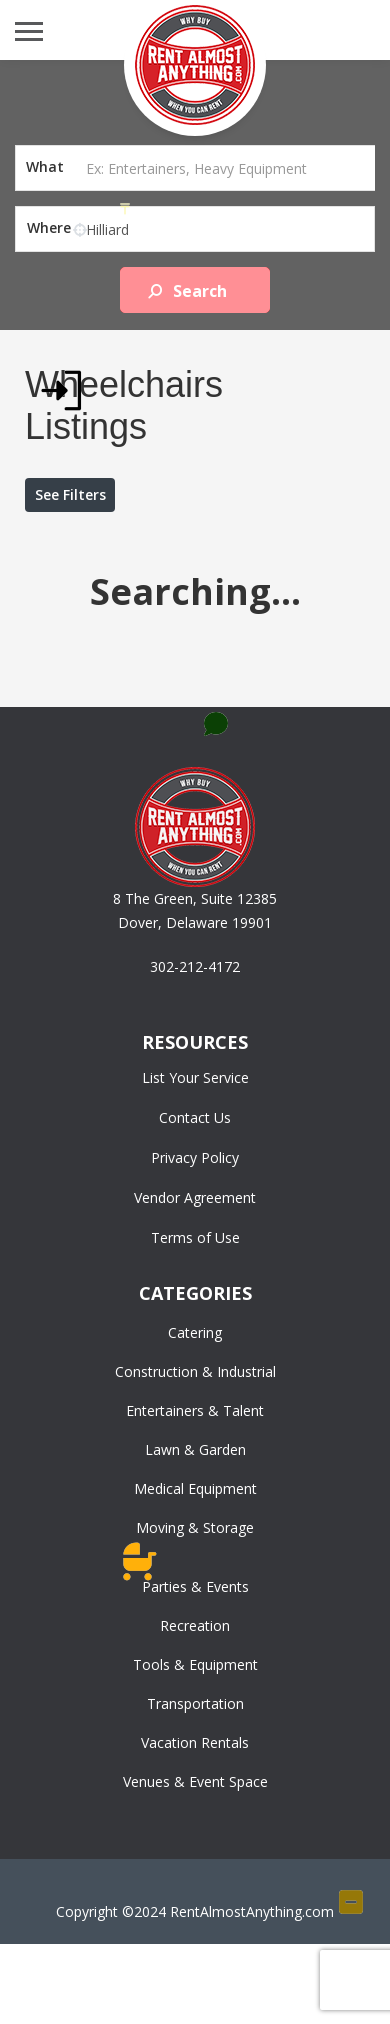 This screenshot has height=2024, width=390. What do you see at coordinates (125, 209) in the screenshot?
I see `indicates kazakhstani tenge currency` at bounding box center [125, 209].